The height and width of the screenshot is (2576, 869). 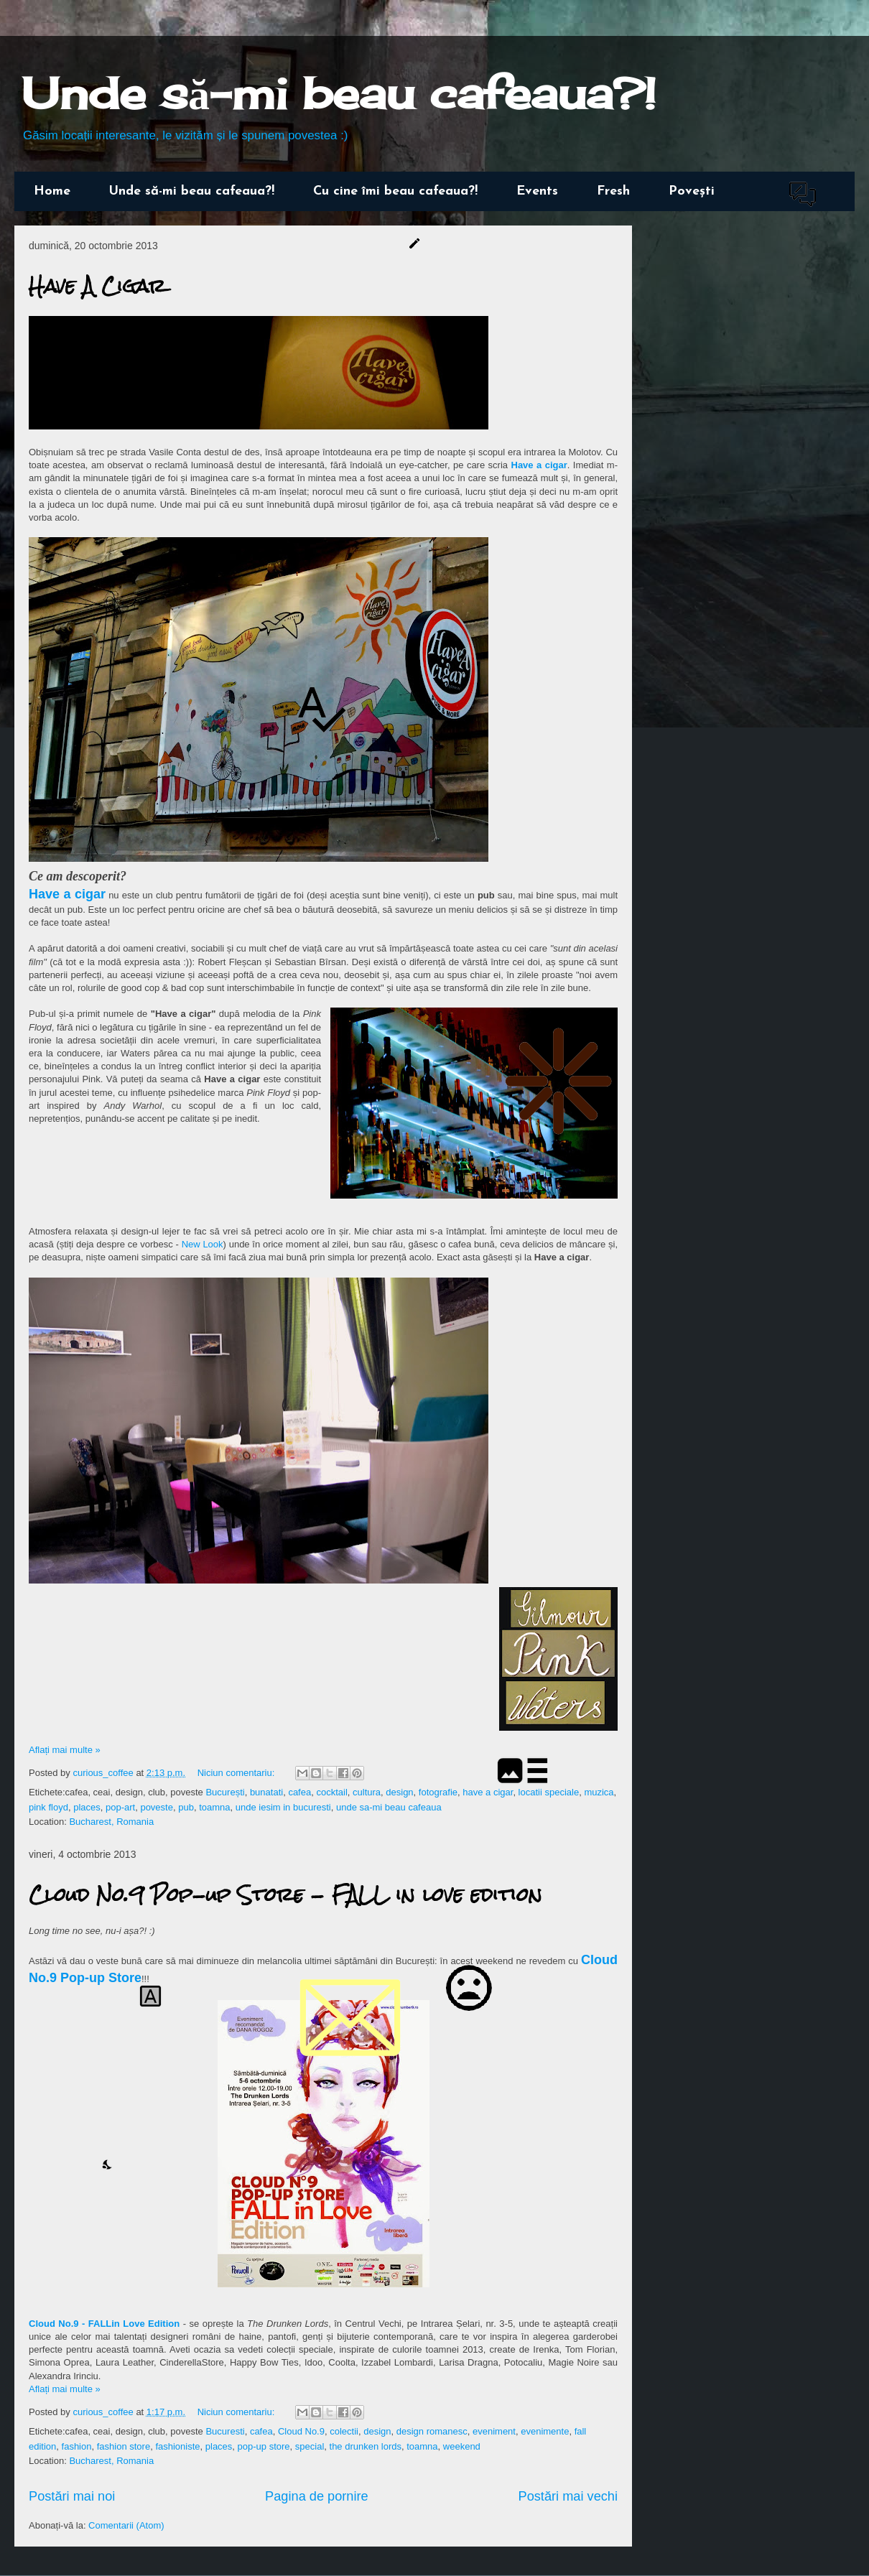 I want to click on connect to Zapier automation platform, so click(x=558, y=1081).